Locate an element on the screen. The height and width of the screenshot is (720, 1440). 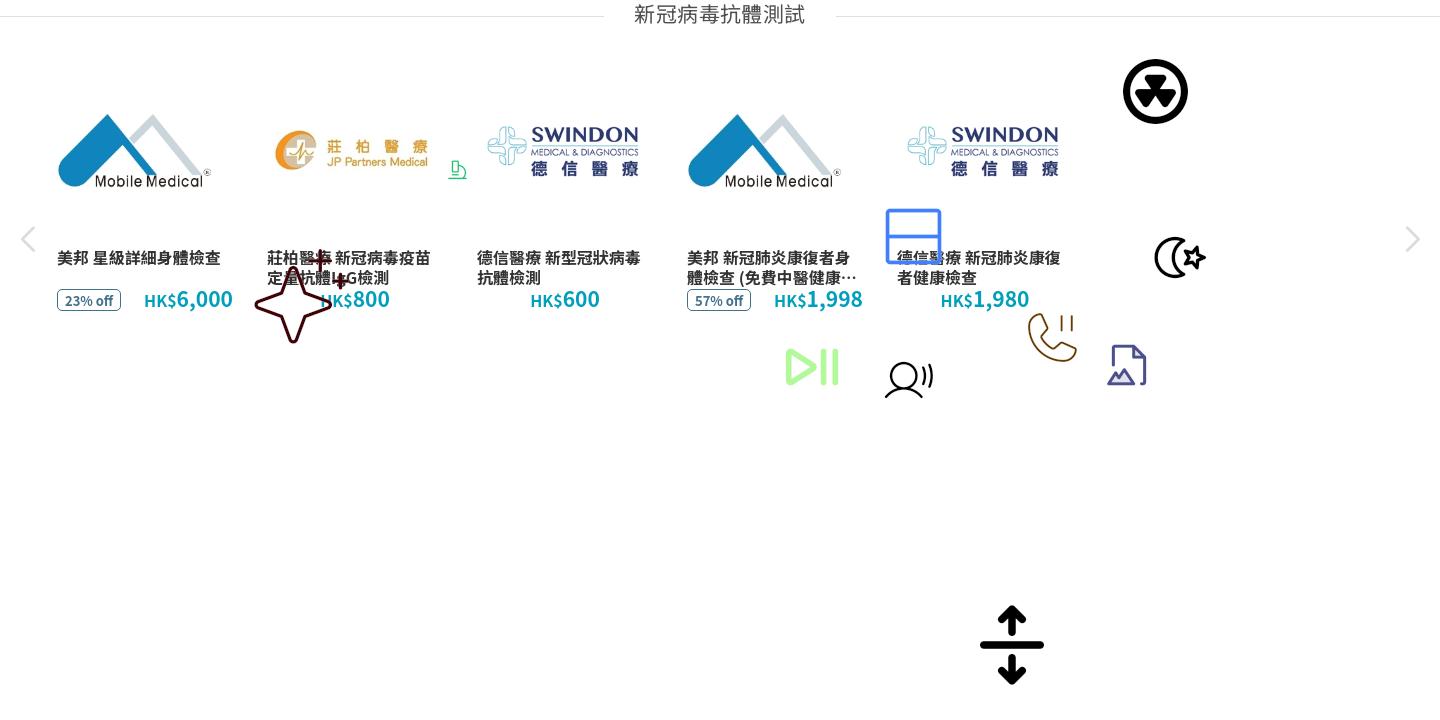
user audio or voice settings is located at coordinates (908, 380).